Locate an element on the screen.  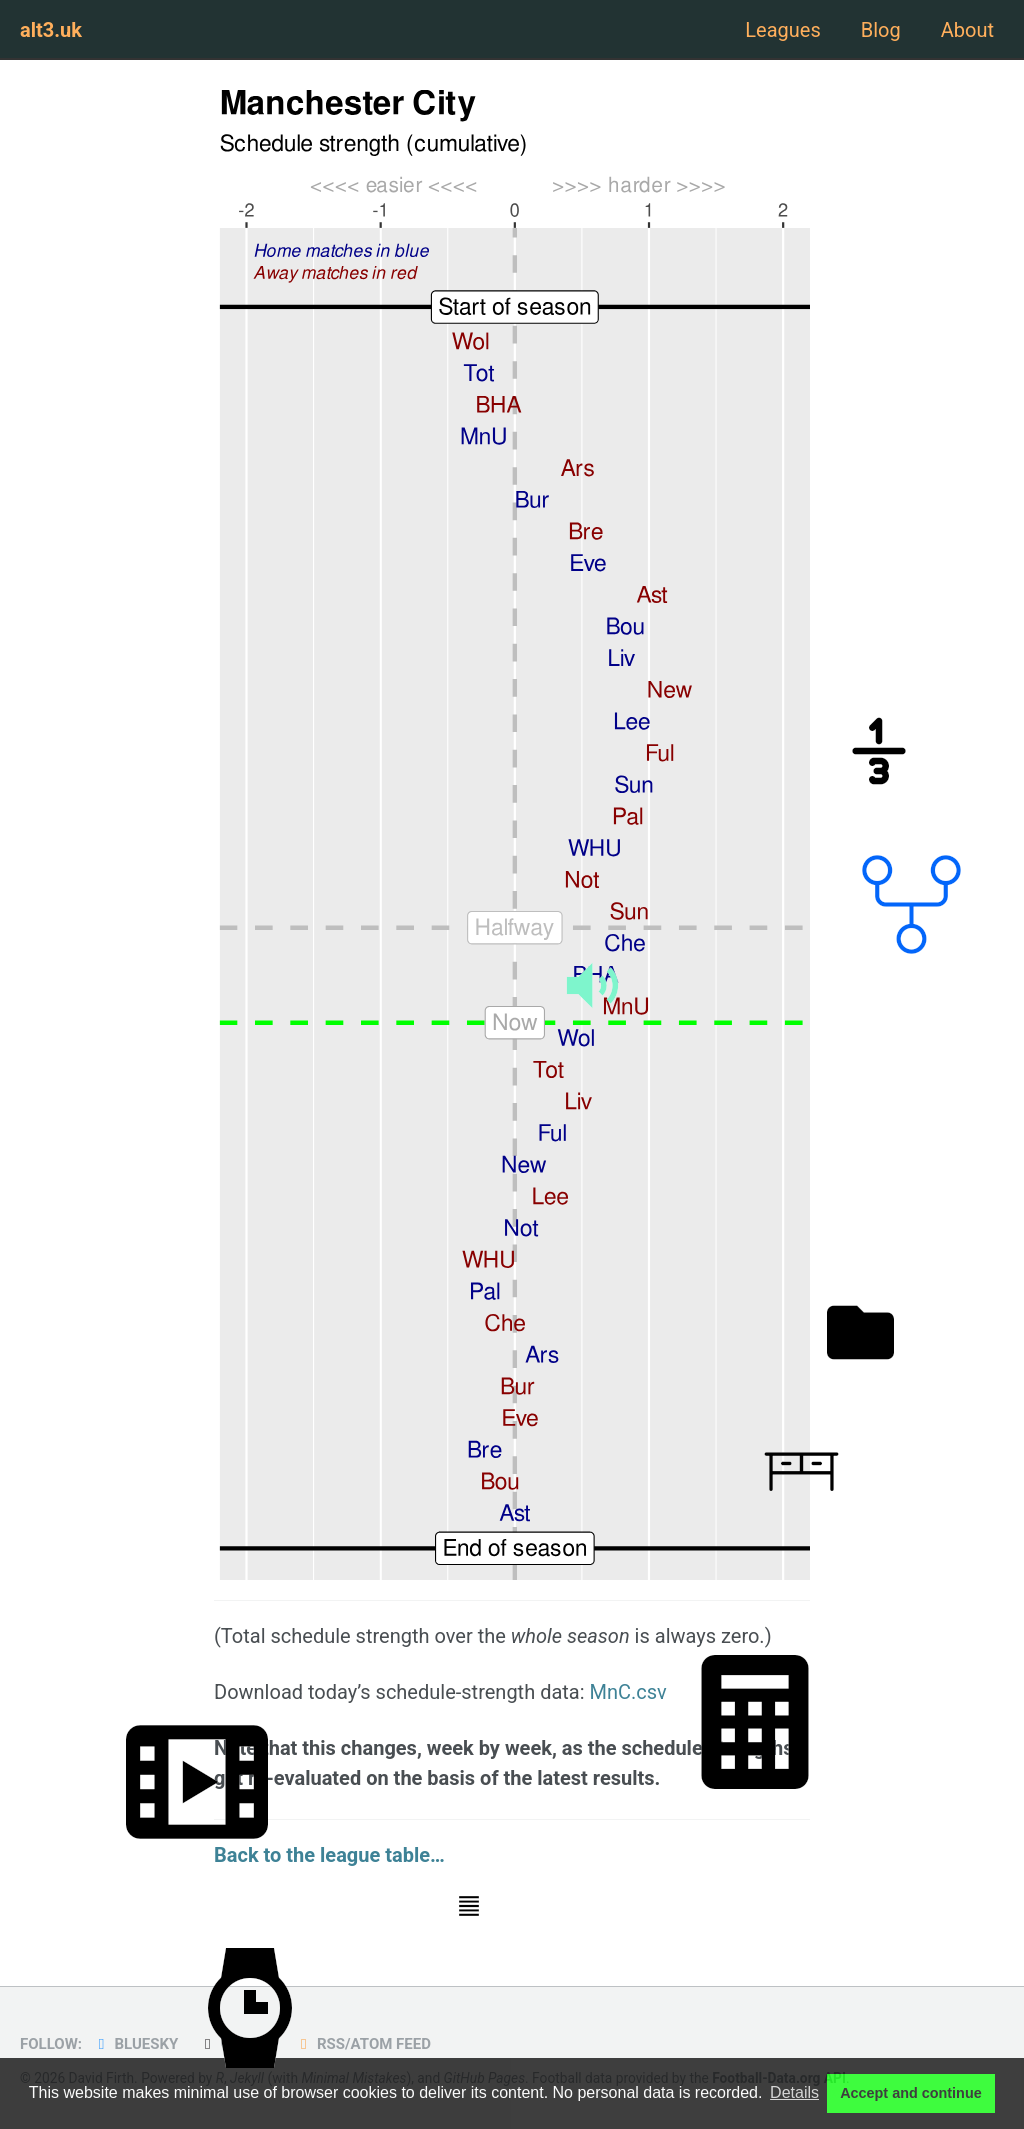
justify text alignment is located at coordinates (469, 1906).